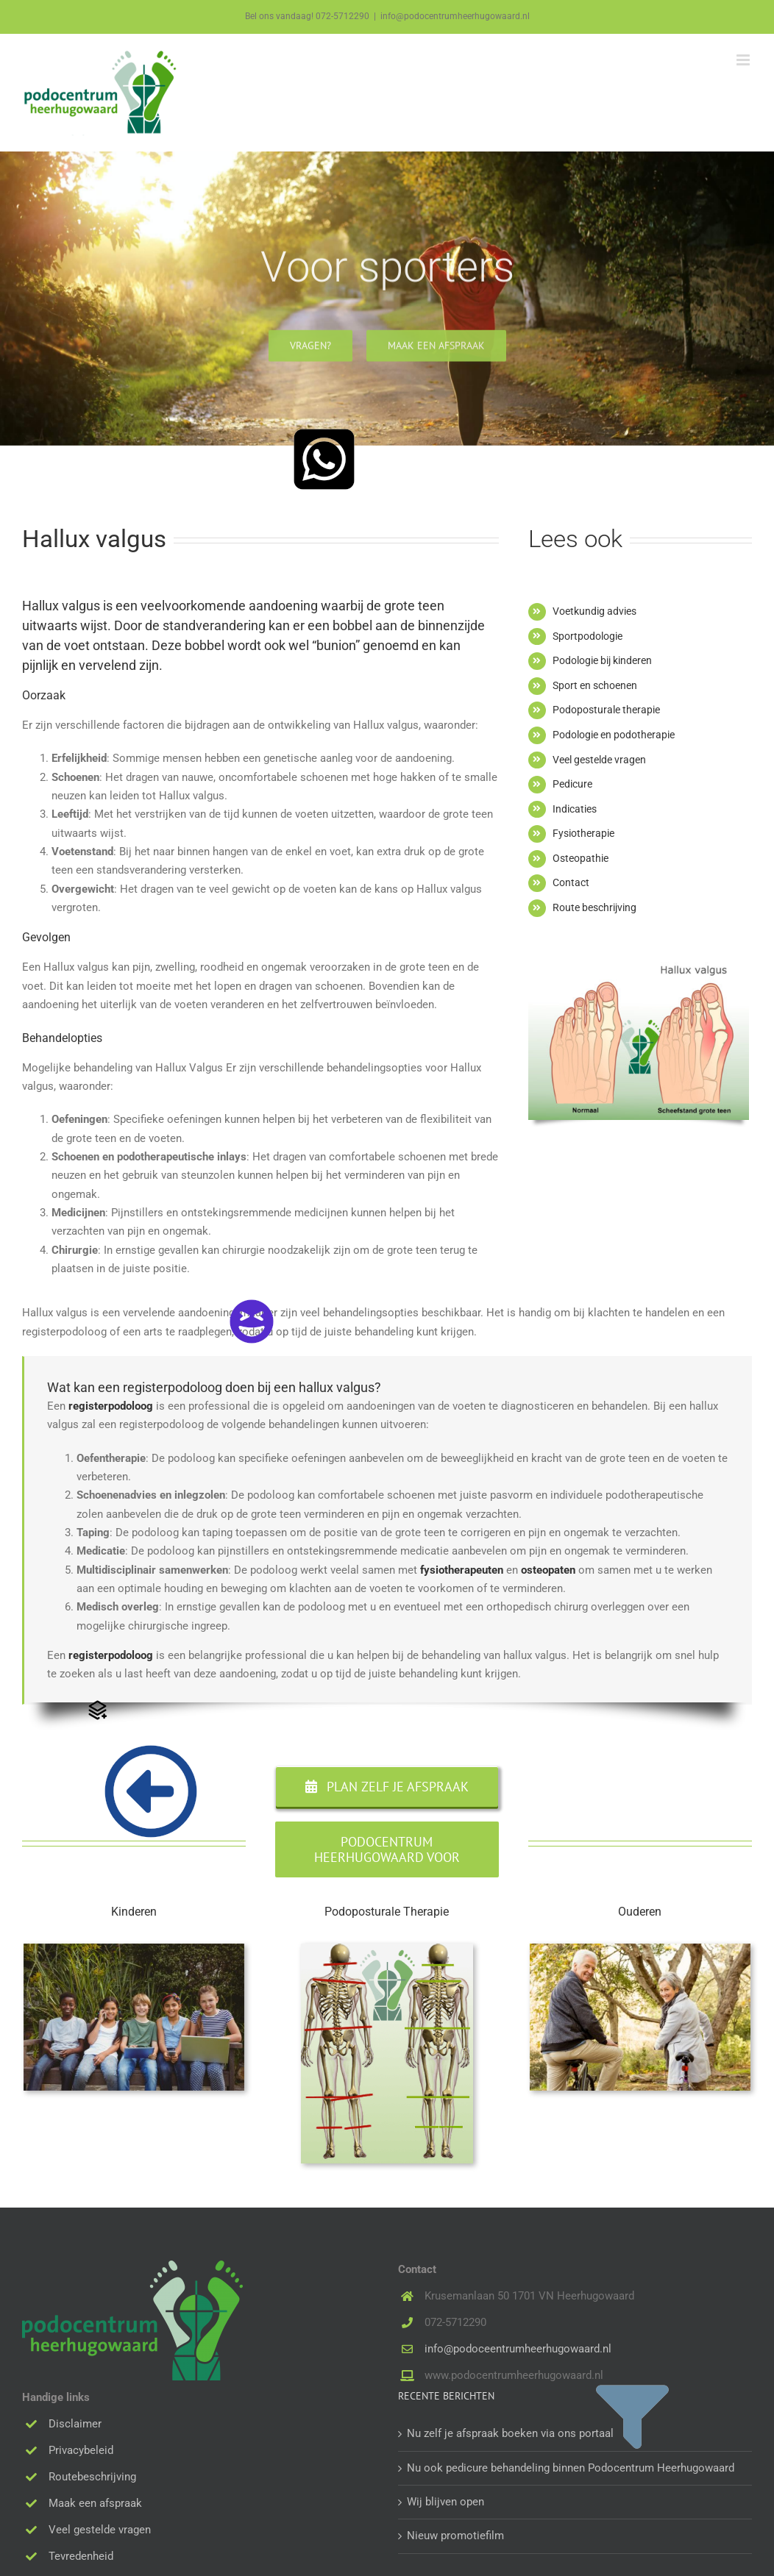 The height and width of the screenshot is (2576, 774). Describe the element at coordinates (252, 1321) in the screenshot. I see `react with a laughing emoji` at that location.